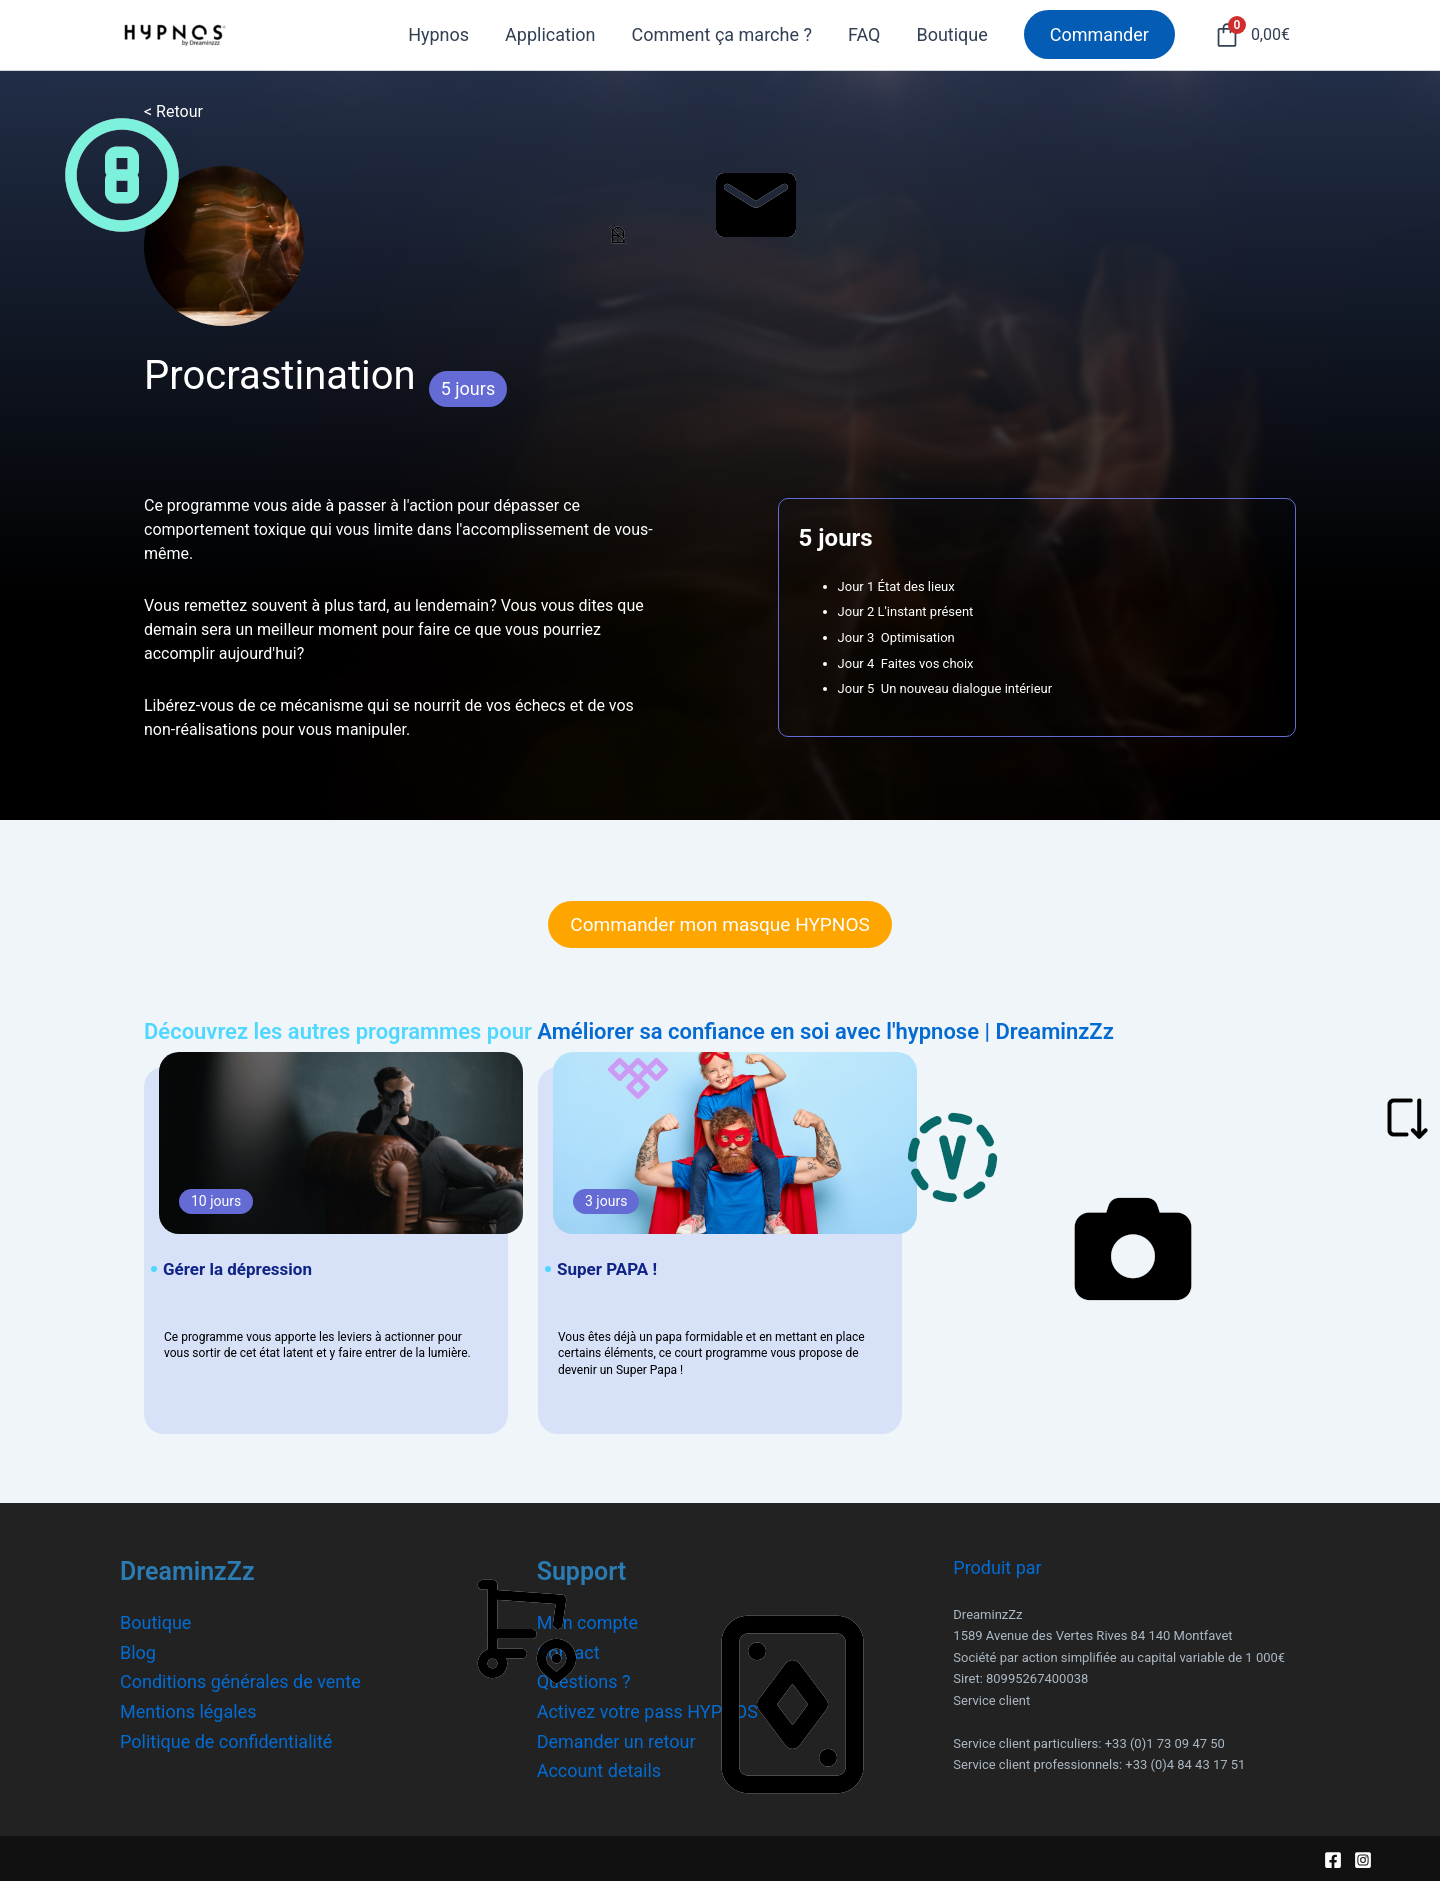 The height and width of the screenshot is (1881, 1440). I want to click on view store or pickup location, so click(522, 1629).